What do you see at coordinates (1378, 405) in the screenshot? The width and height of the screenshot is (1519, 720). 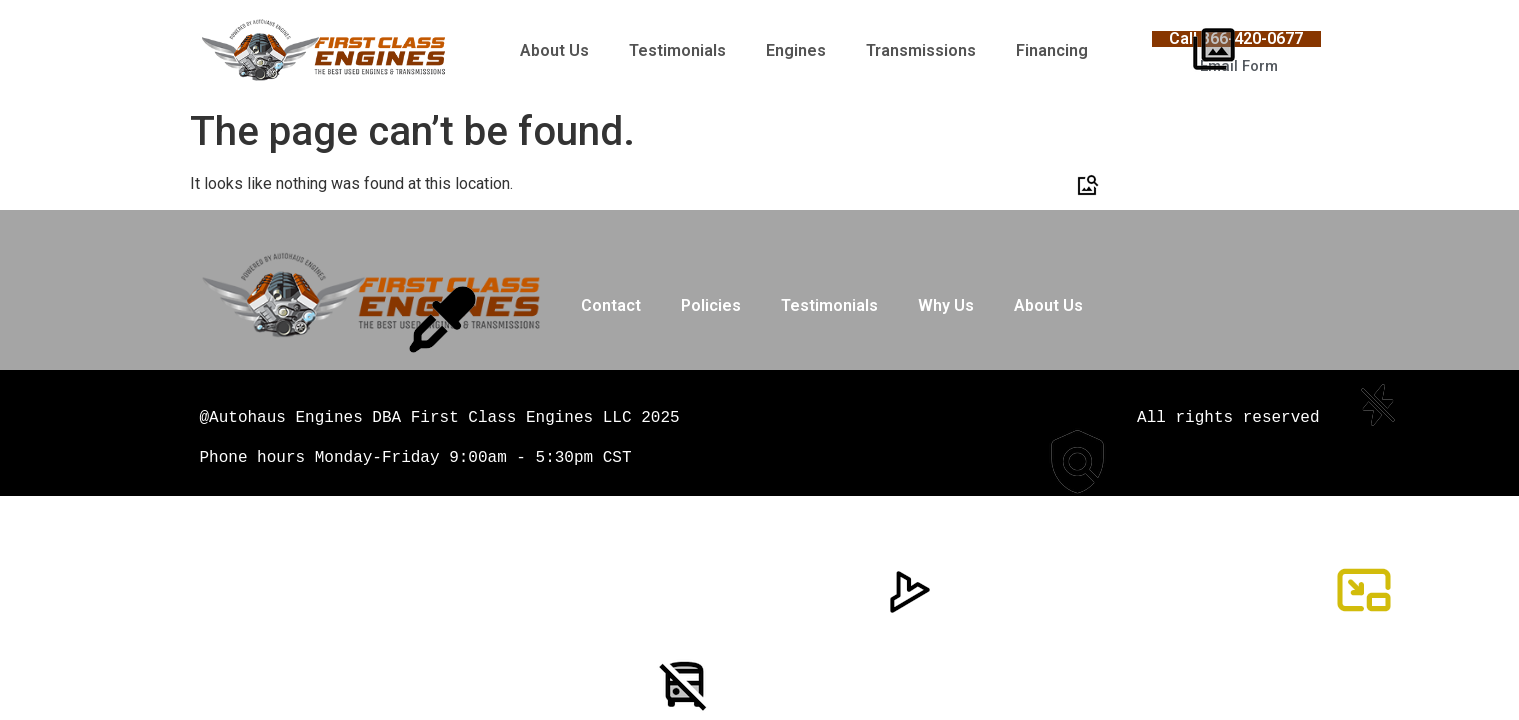 I see `disable camera flash` at bounding box center [1378, 405].